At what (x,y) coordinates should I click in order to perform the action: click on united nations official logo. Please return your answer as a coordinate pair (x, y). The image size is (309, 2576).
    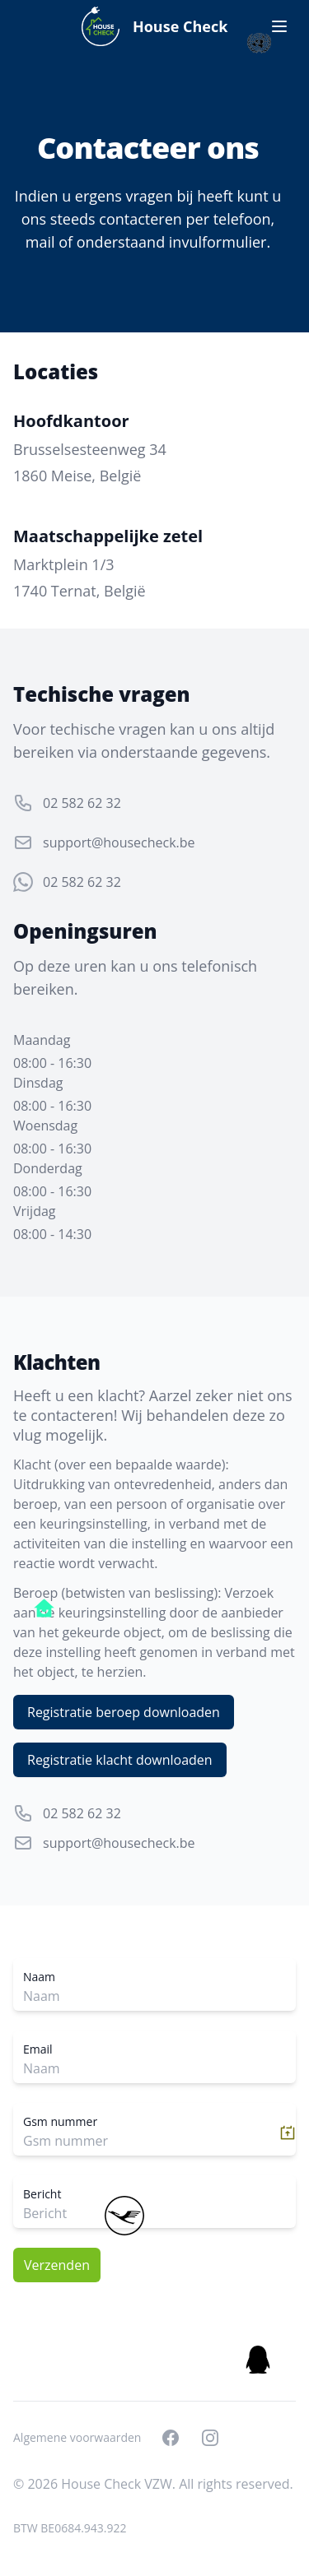
    Looking at the image, I should click on (259, 43).